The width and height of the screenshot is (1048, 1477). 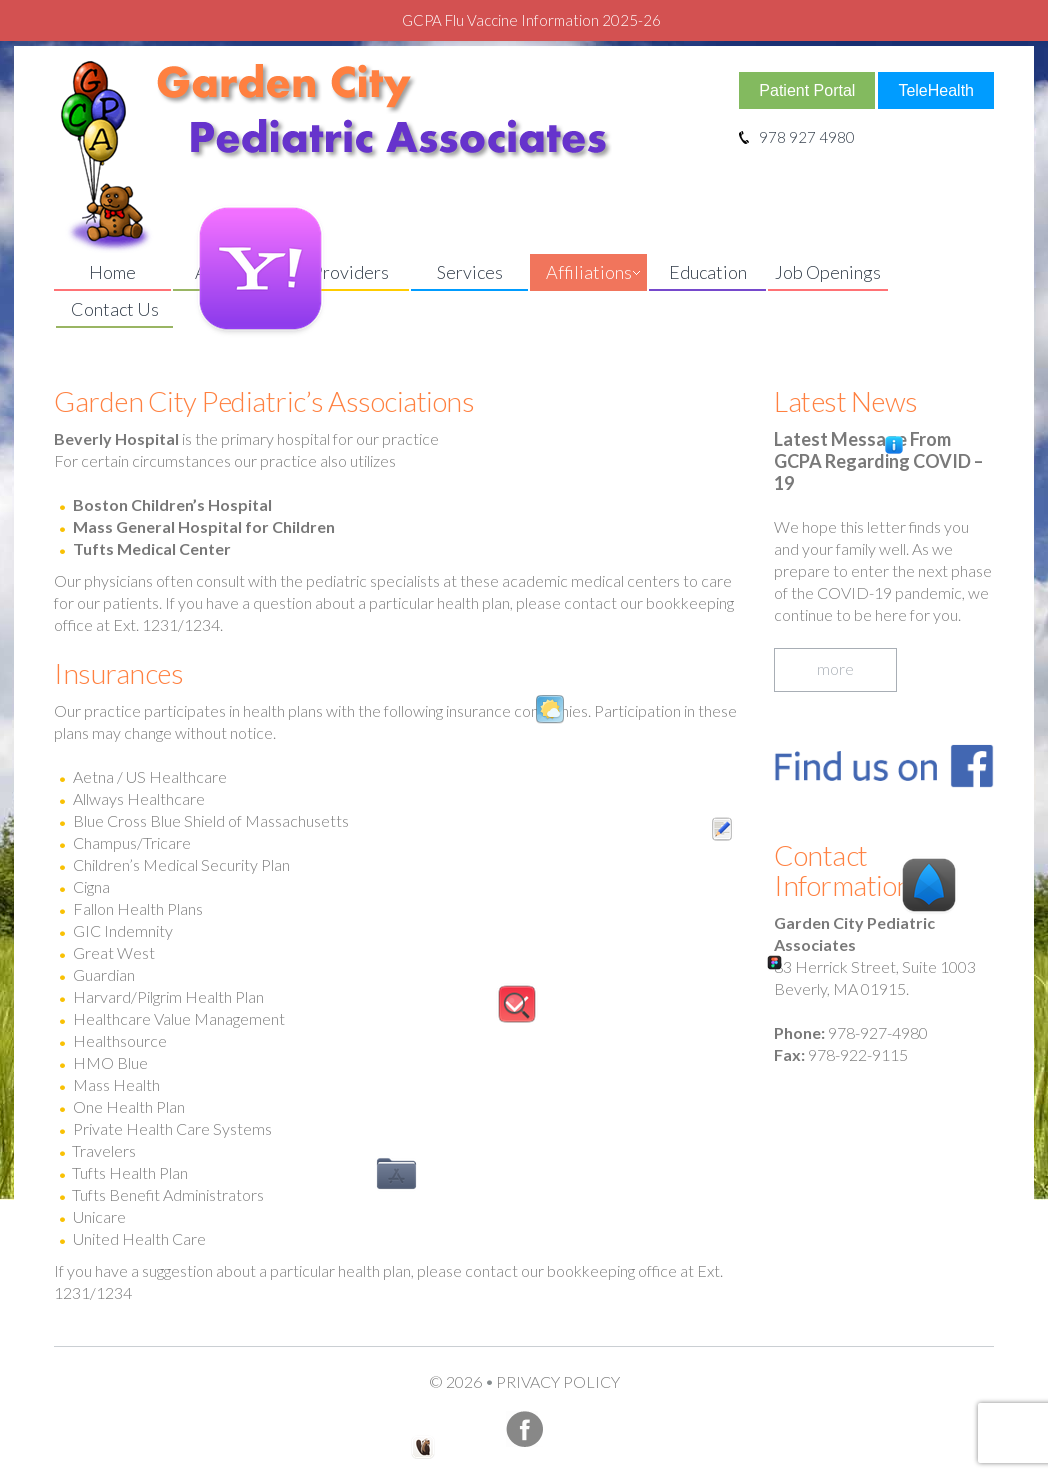 I want to click on open templates folder, so click(x=396, y=1173).